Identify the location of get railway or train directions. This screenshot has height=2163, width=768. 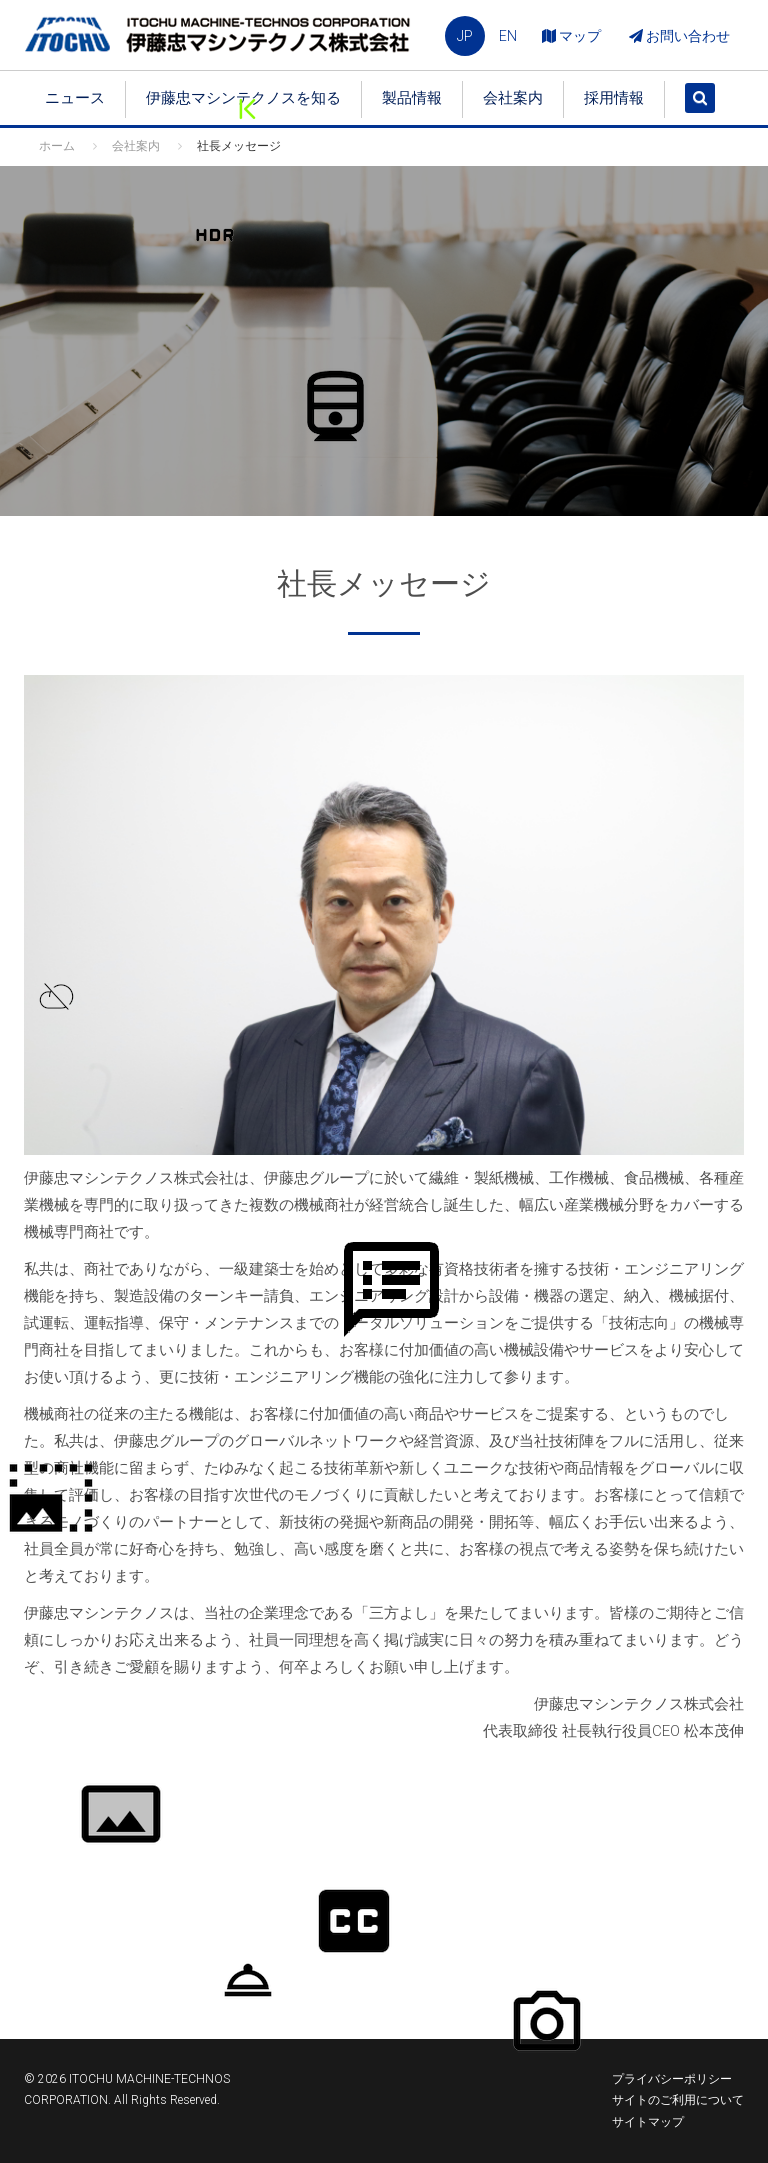
(335, 409).